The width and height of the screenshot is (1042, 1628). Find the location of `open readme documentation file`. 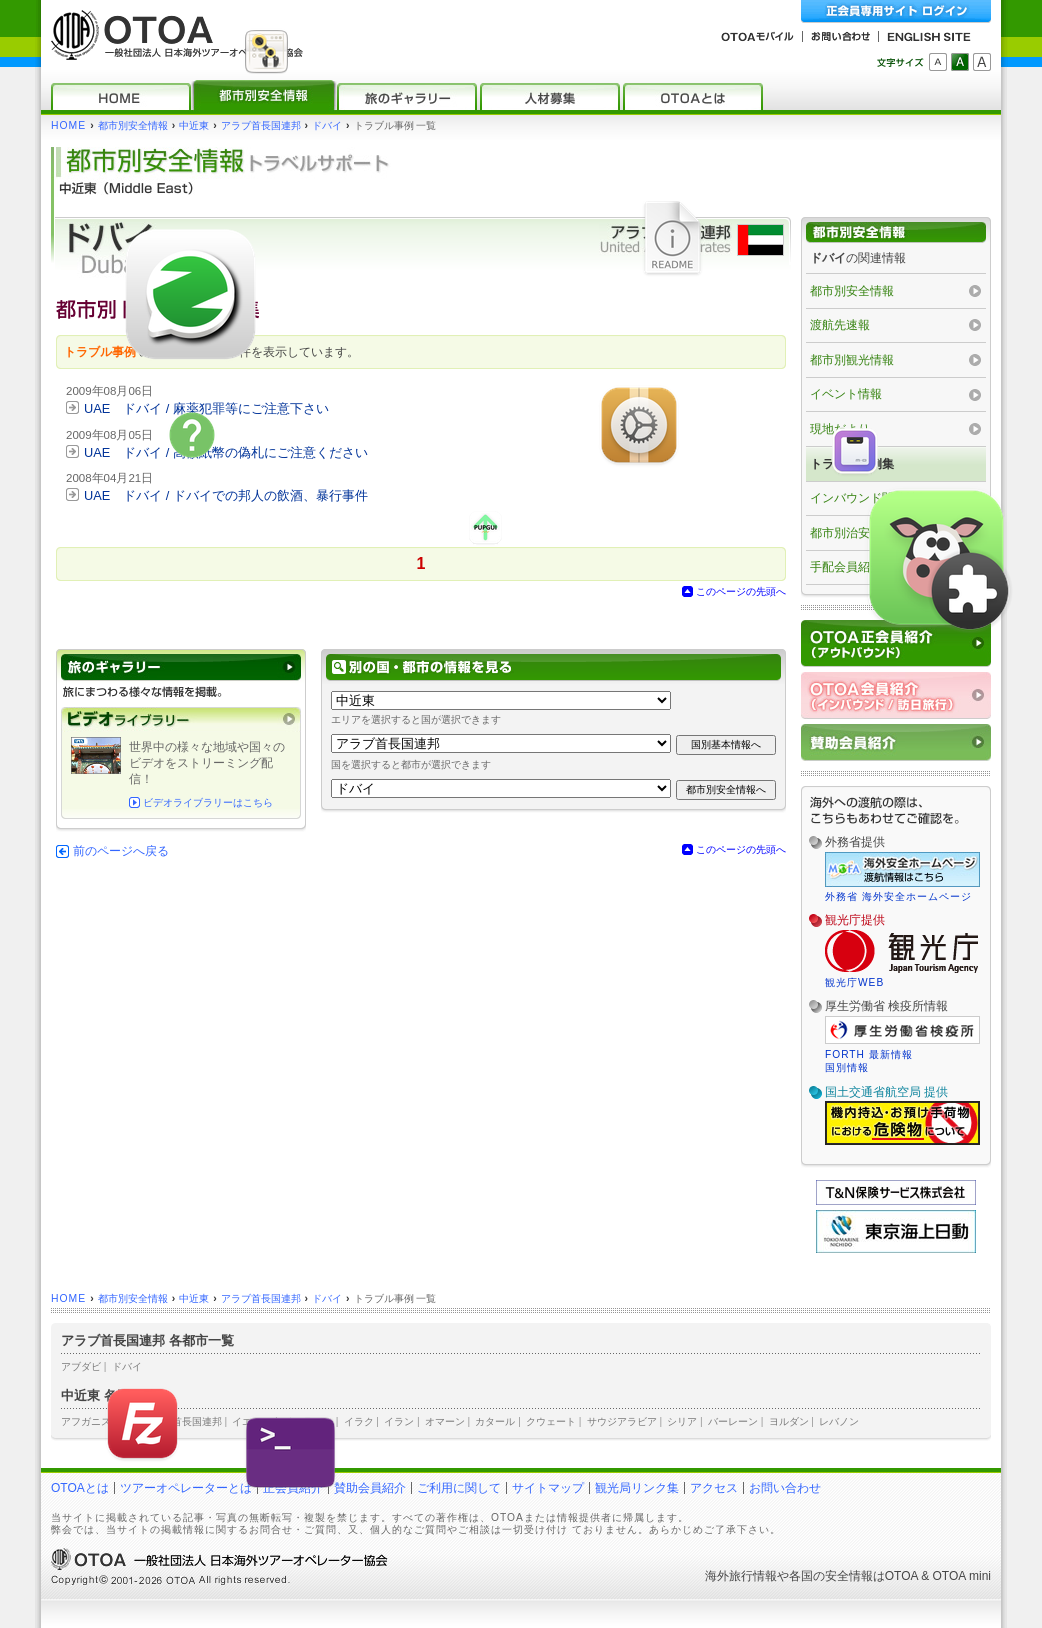

open readme documentation file is located at coordinates (672, 238).